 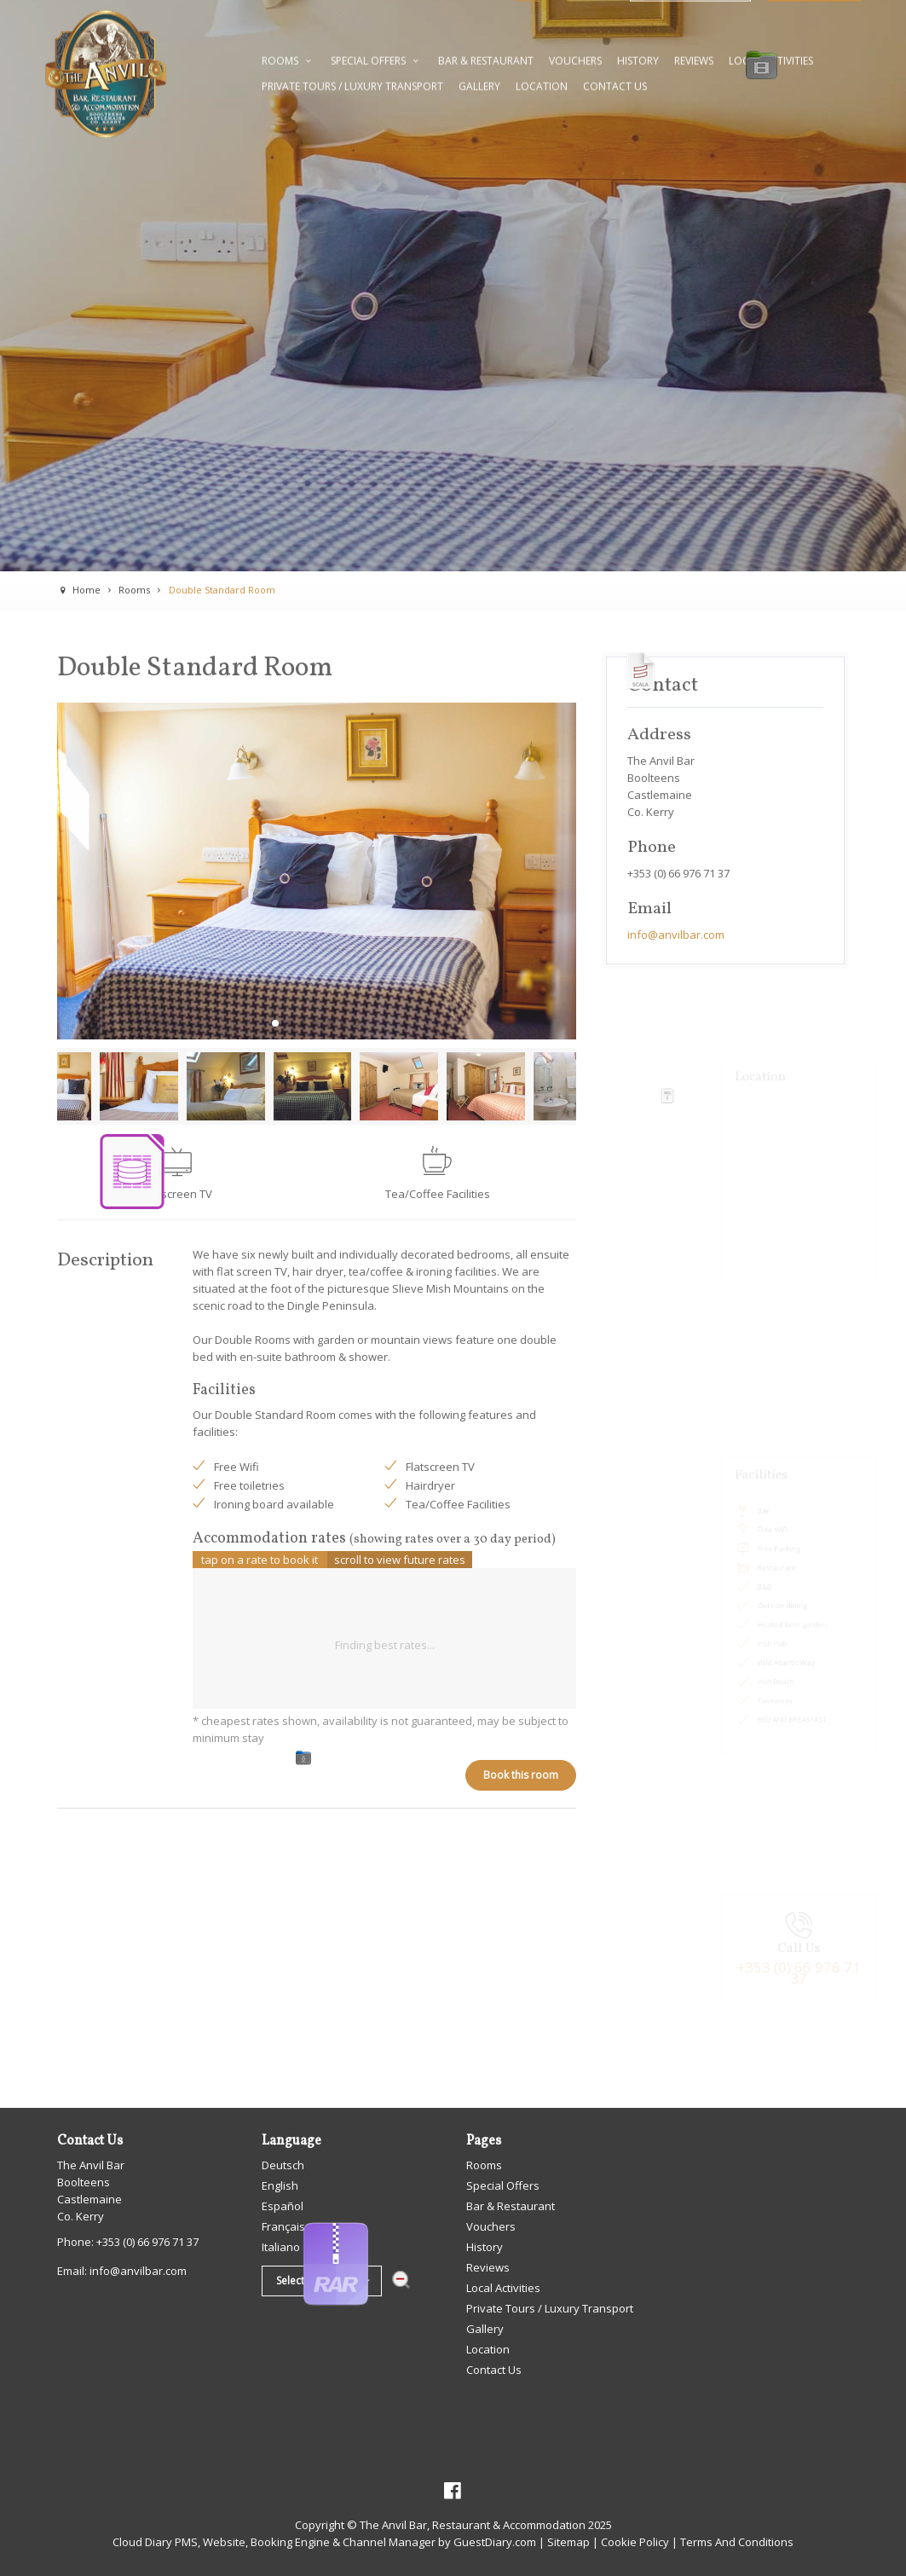 What do you see at coordinates (336, 2264) in the screenshot?
I see `a RAR compressed archive file` at bounding box center [336, 2264].